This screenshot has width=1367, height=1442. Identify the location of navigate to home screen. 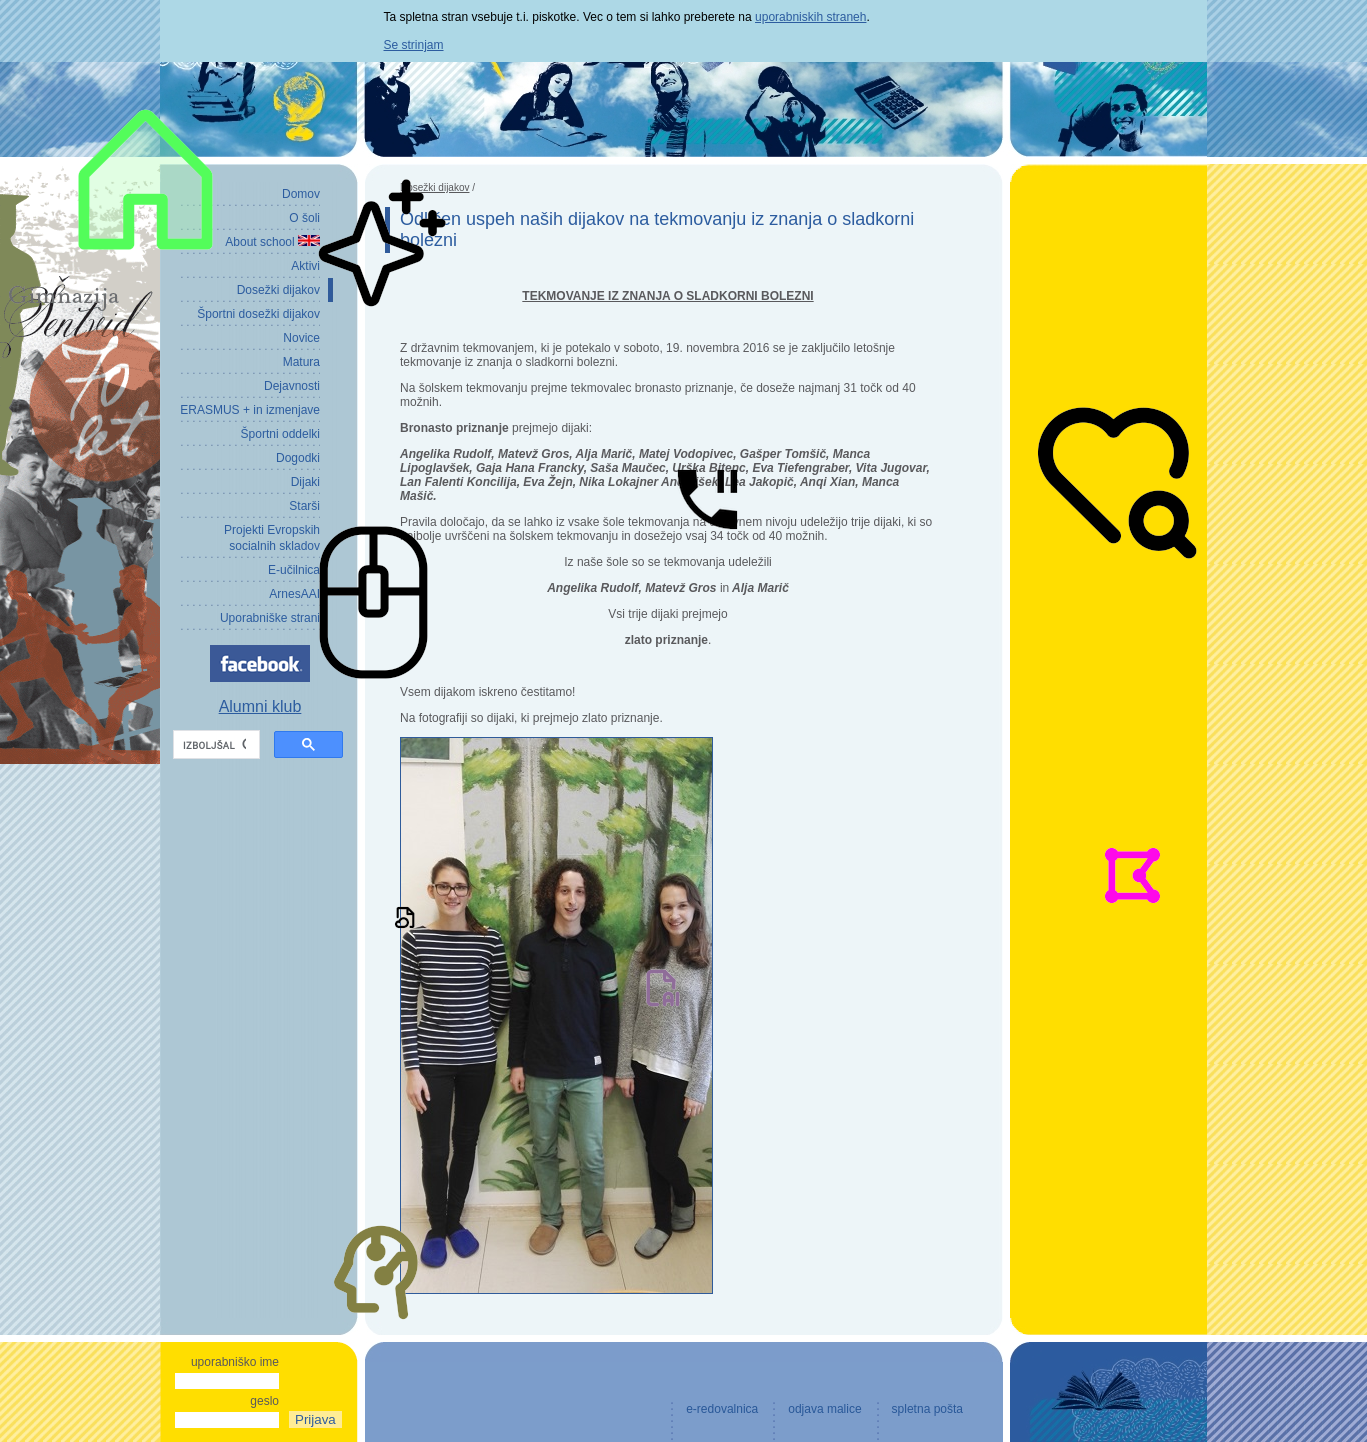
(145, 182).